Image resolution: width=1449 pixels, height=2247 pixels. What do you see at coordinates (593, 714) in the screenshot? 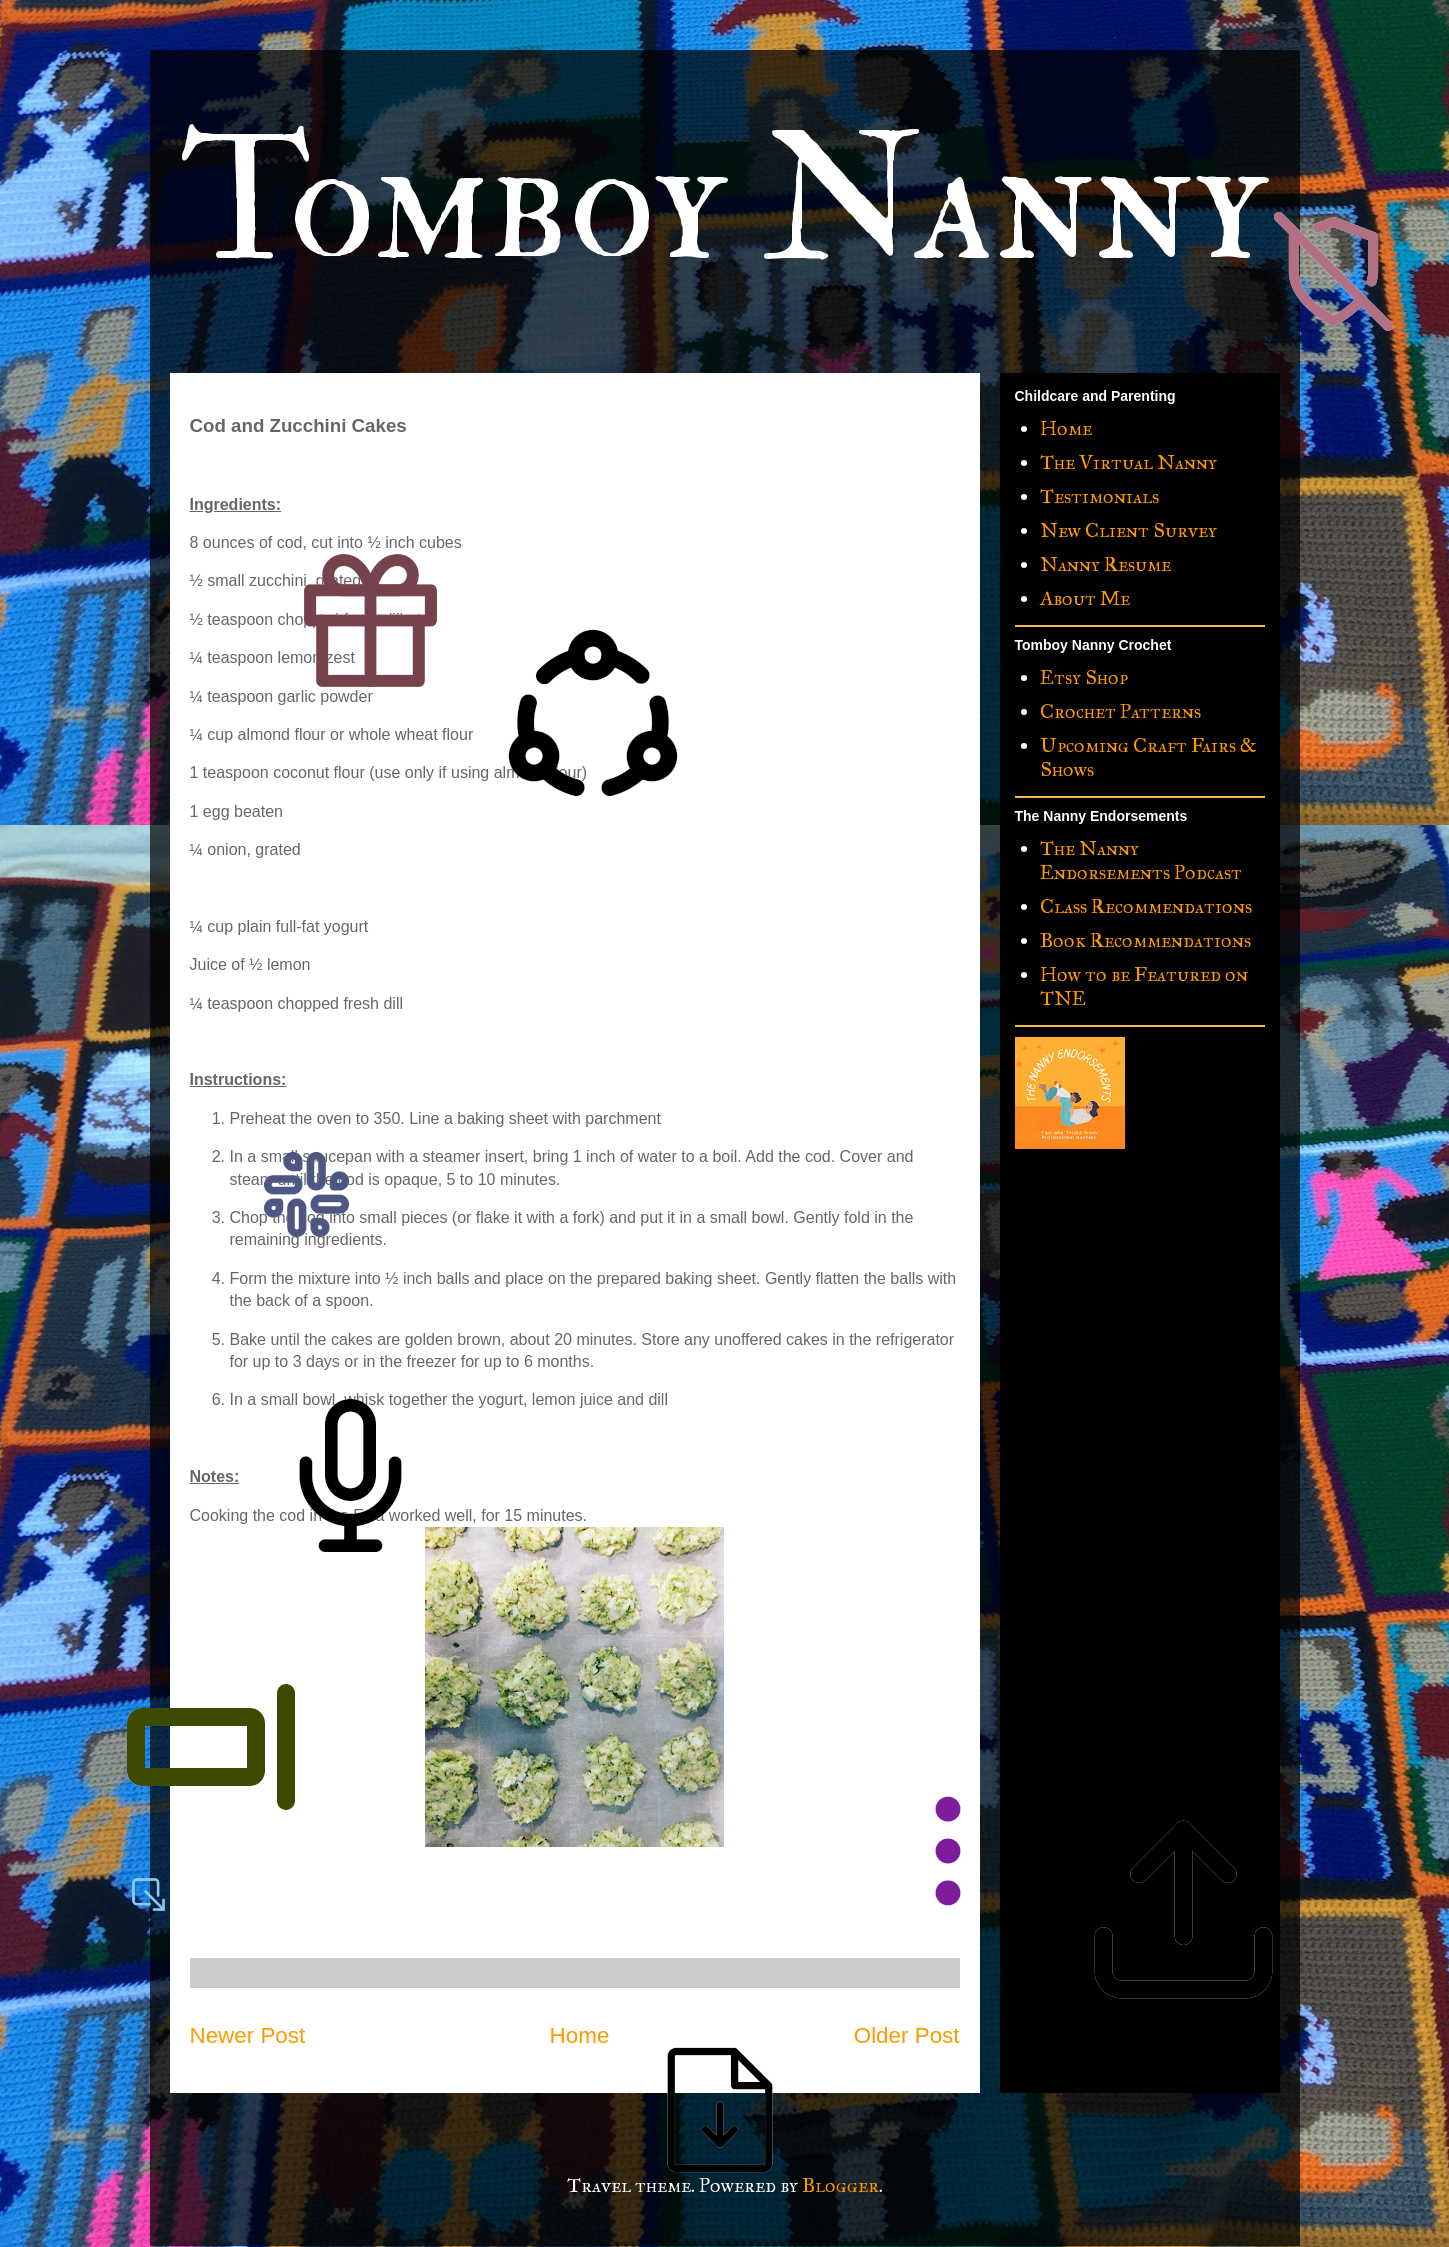
I see `ubuntu operating system logo` at bounding box center [593, 714].